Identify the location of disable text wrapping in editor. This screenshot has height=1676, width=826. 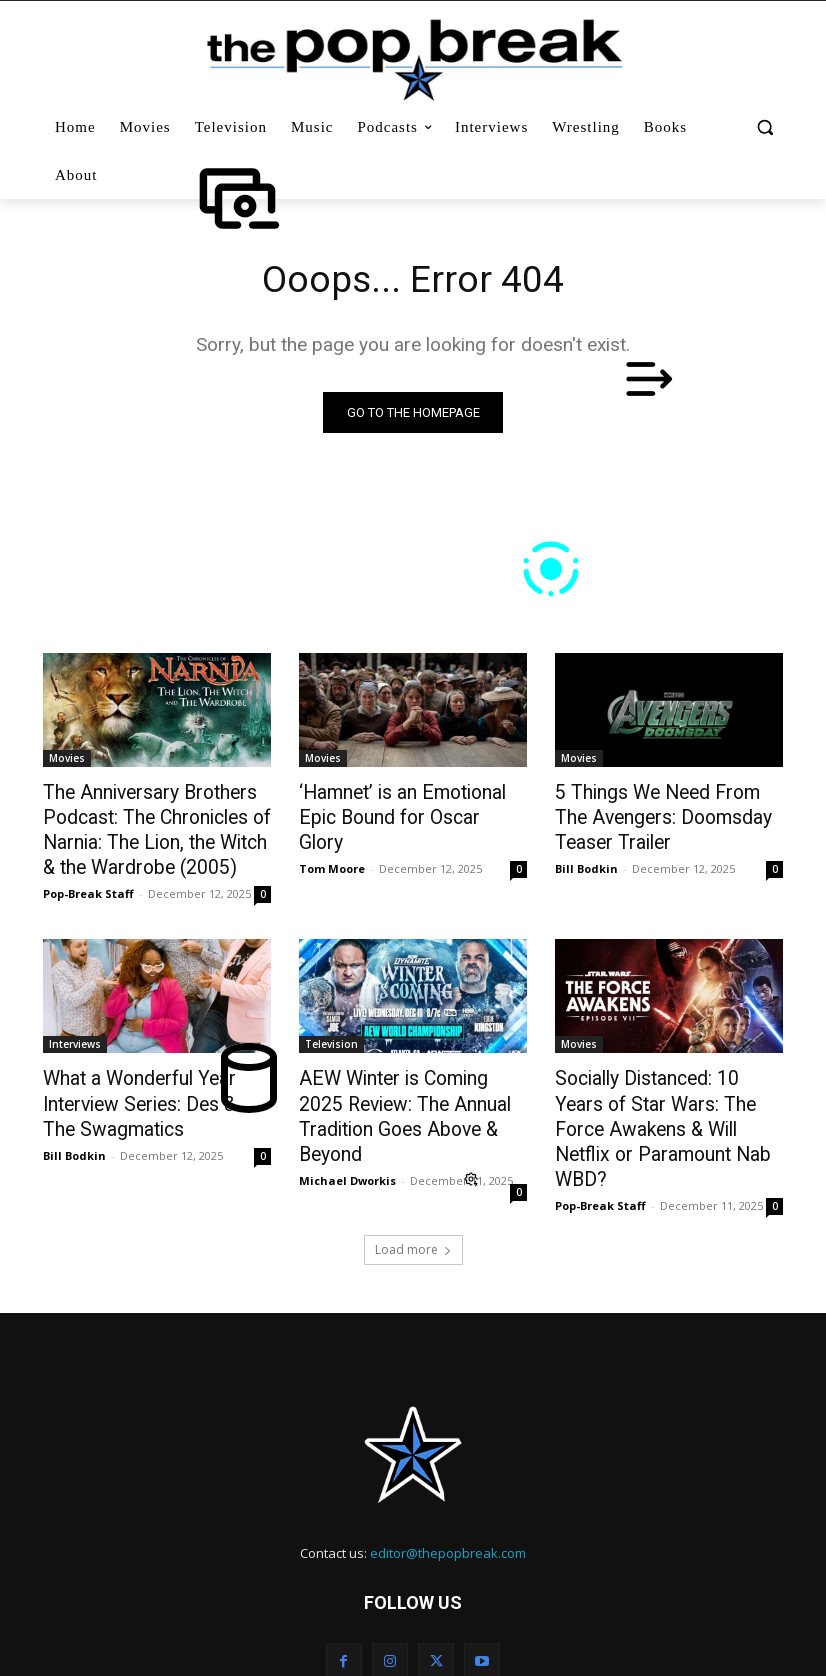
(648, 379).